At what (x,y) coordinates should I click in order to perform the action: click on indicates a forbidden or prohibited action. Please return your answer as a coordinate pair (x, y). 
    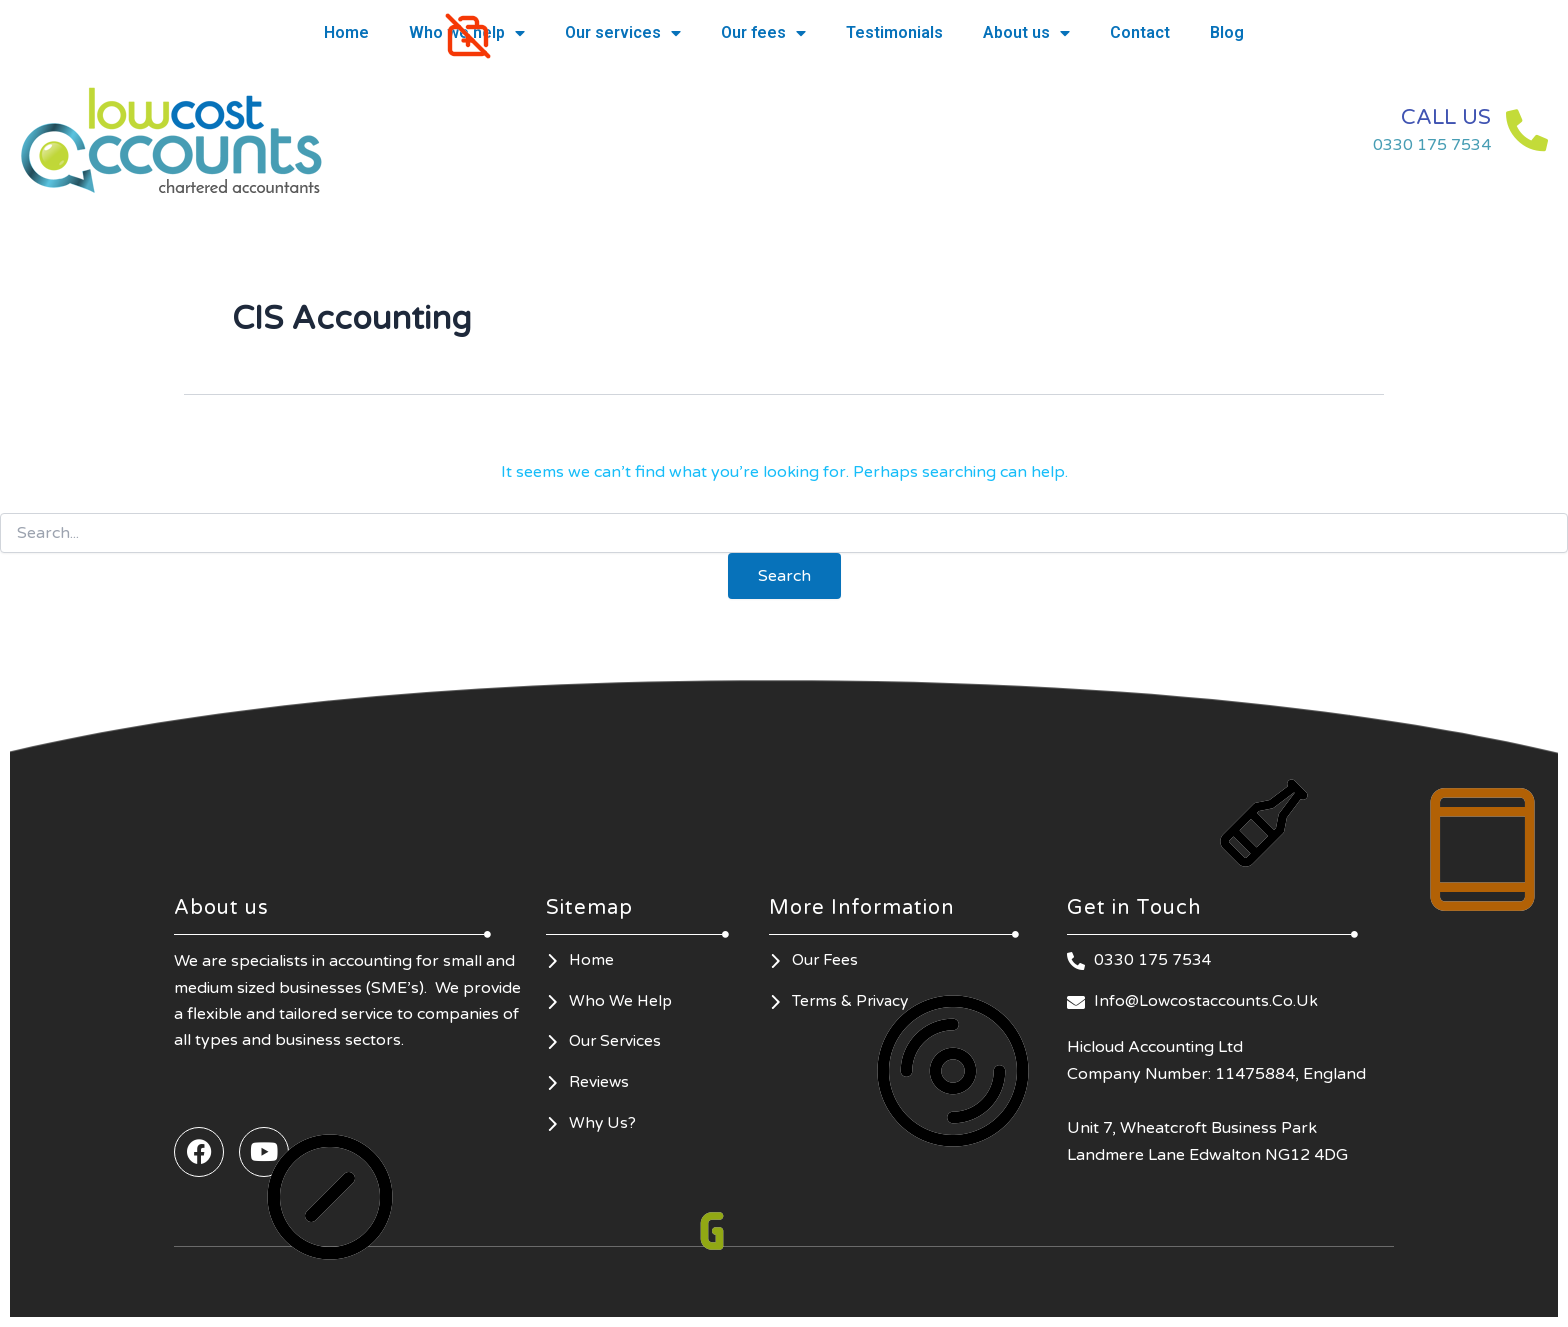
    Looking at the image, I should click on (330, 1197).